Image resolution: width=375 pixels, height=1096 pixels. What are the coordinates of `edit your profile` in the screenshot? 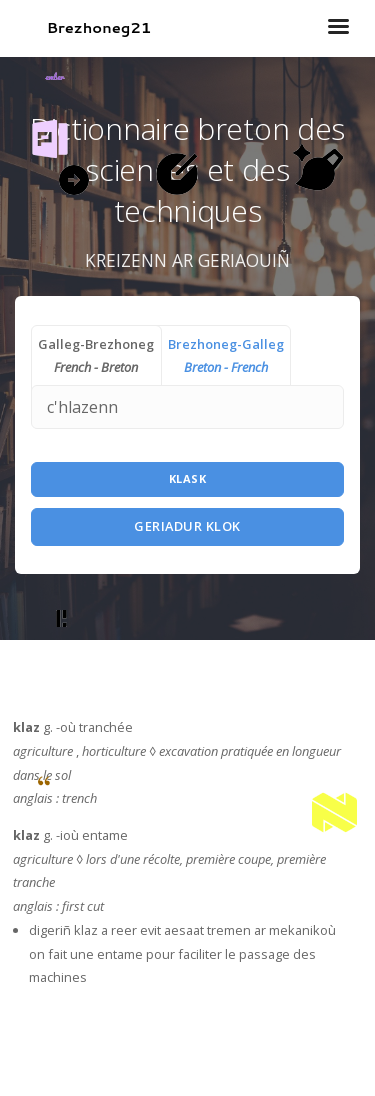 It's located at (177, 174).